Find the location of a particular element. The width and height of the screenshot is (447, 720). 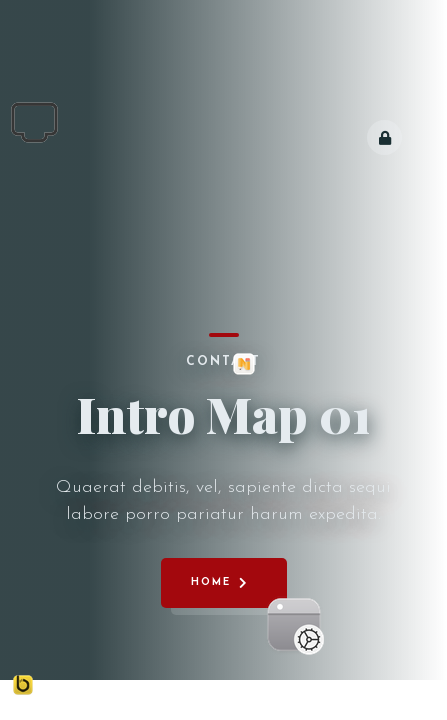

configure window behavior settings is located at coordinates (294, 625).